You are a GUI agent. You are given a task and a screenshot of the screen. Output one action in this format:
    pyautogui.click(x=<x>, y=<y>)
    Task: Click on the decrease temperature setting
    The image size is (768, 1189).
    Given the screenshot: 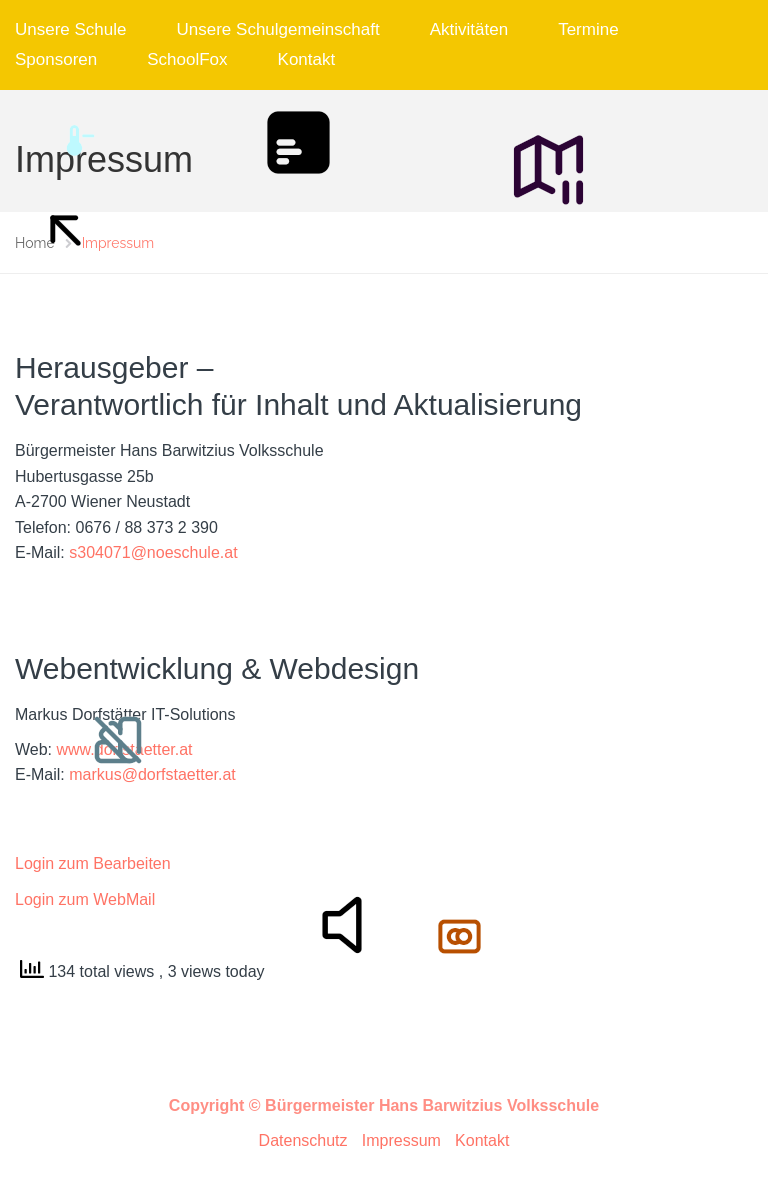 What is the action you would take?
    pyautogui.click(x=77, y=140)
    